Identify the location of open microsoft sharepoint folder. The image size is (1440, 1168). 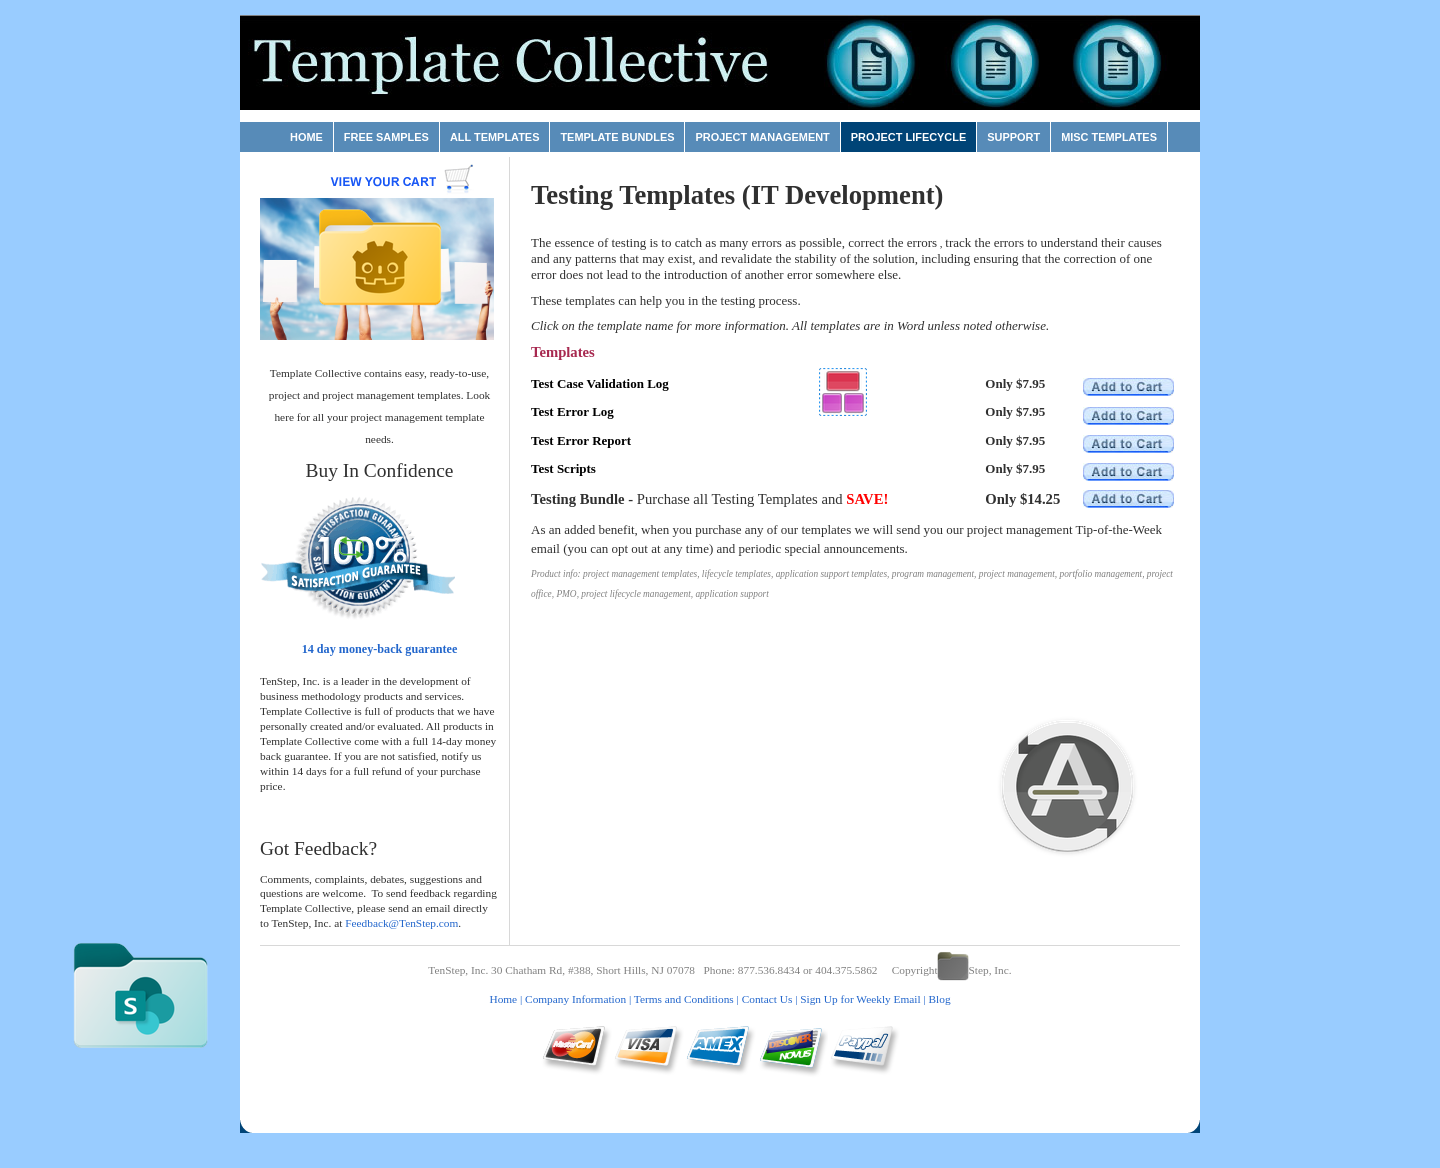
(140, 999).